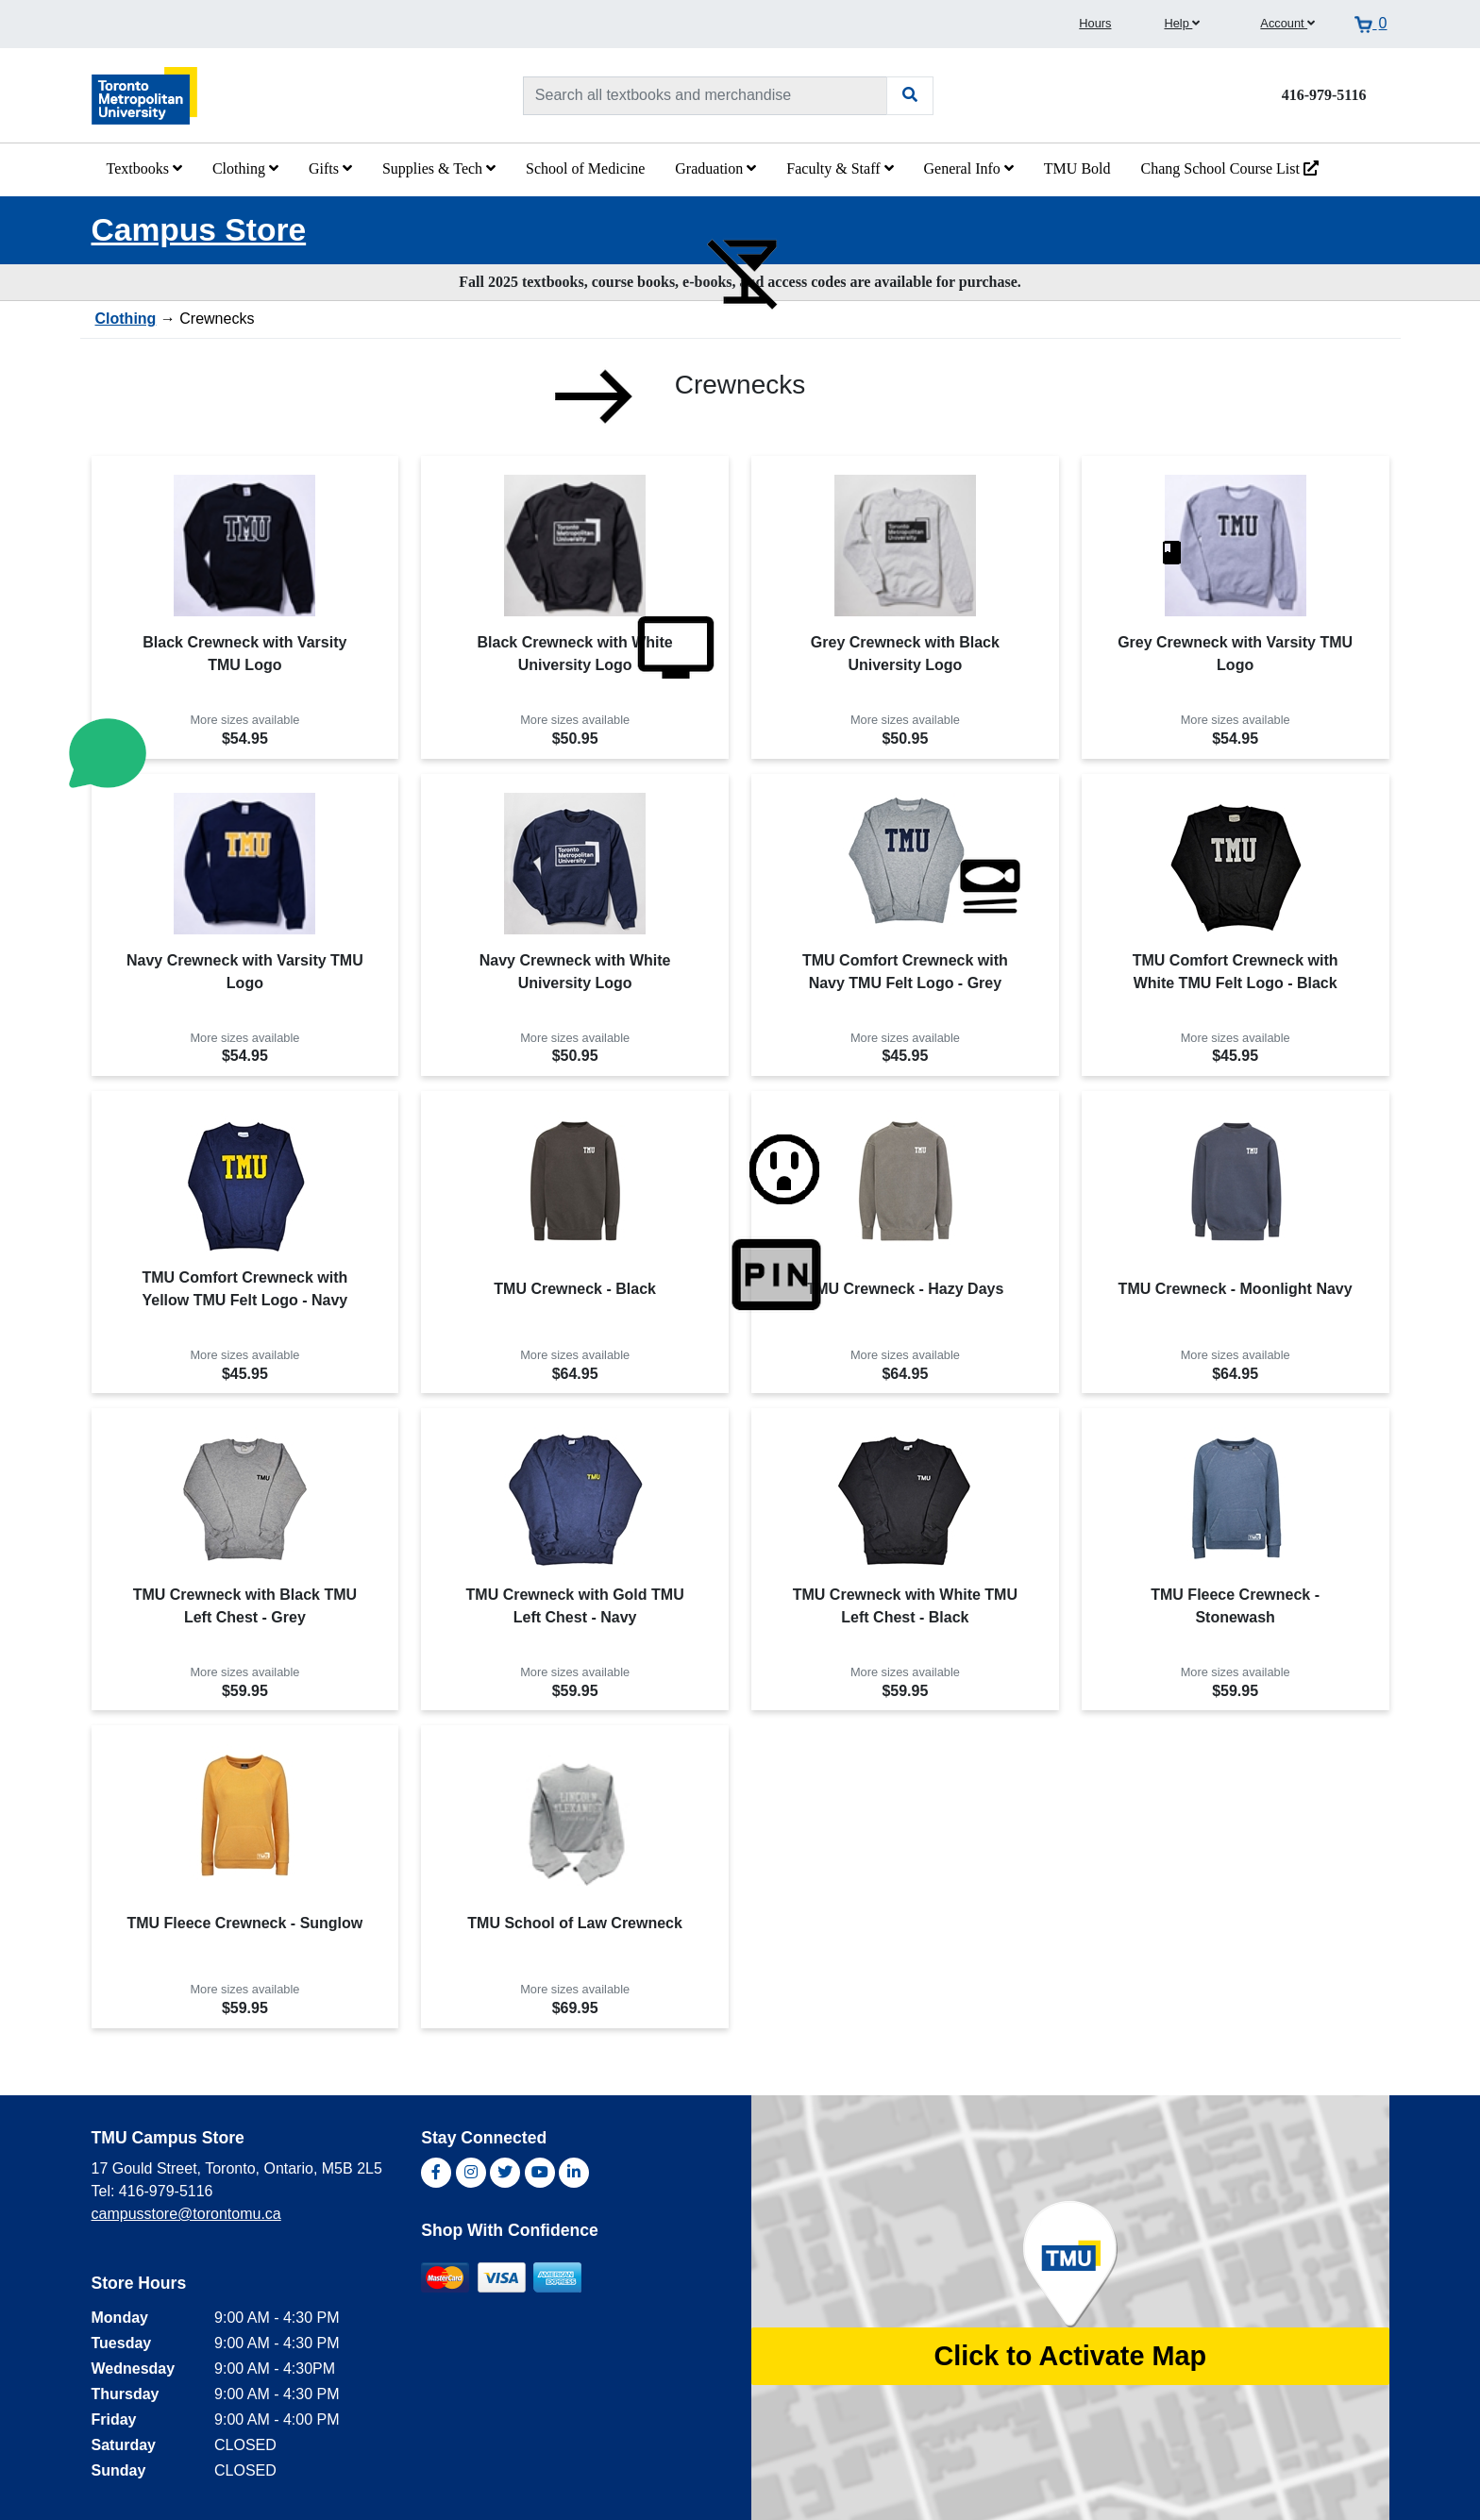 This screenshot has height=2520, width=1480. I want to click on indicates alcohol-free zone or no drinks allowed, so click(745, 272).